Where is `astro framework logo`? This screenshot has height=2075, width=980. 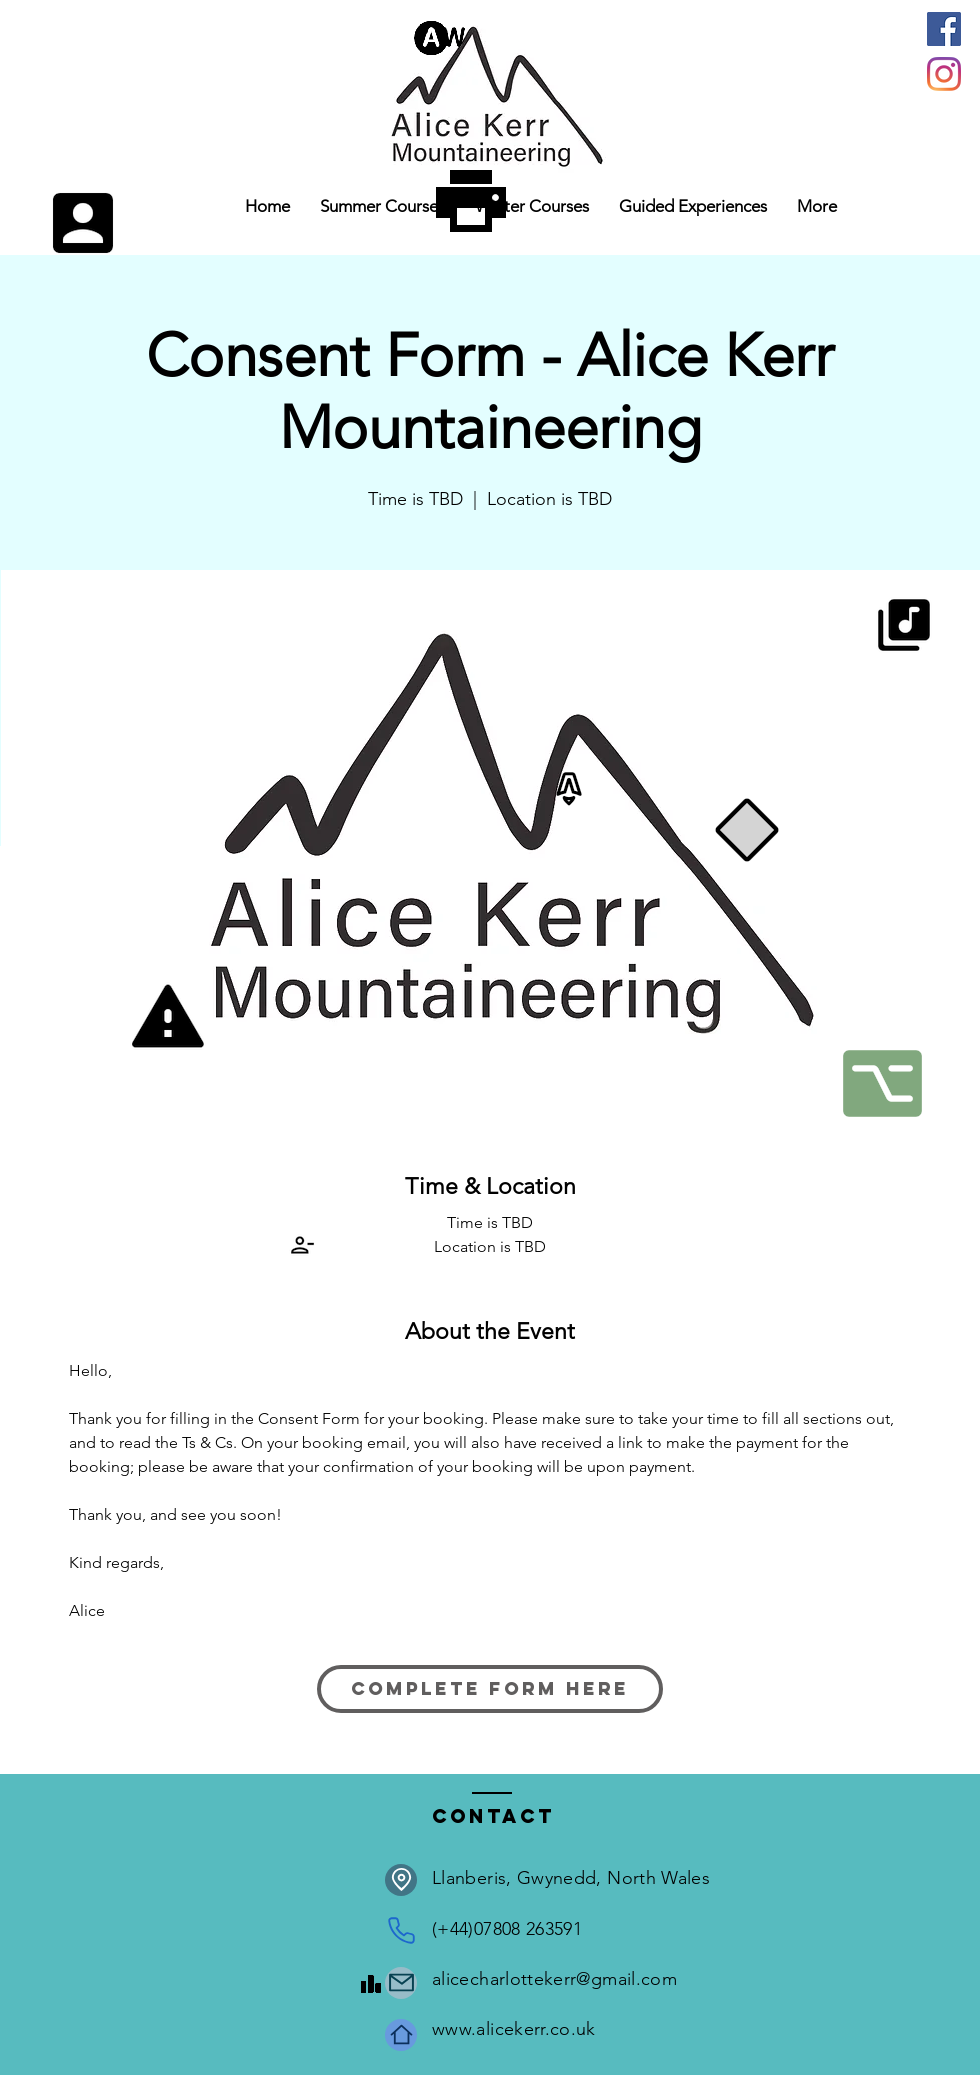 astro framework logo is located at coordinates (569, 788).